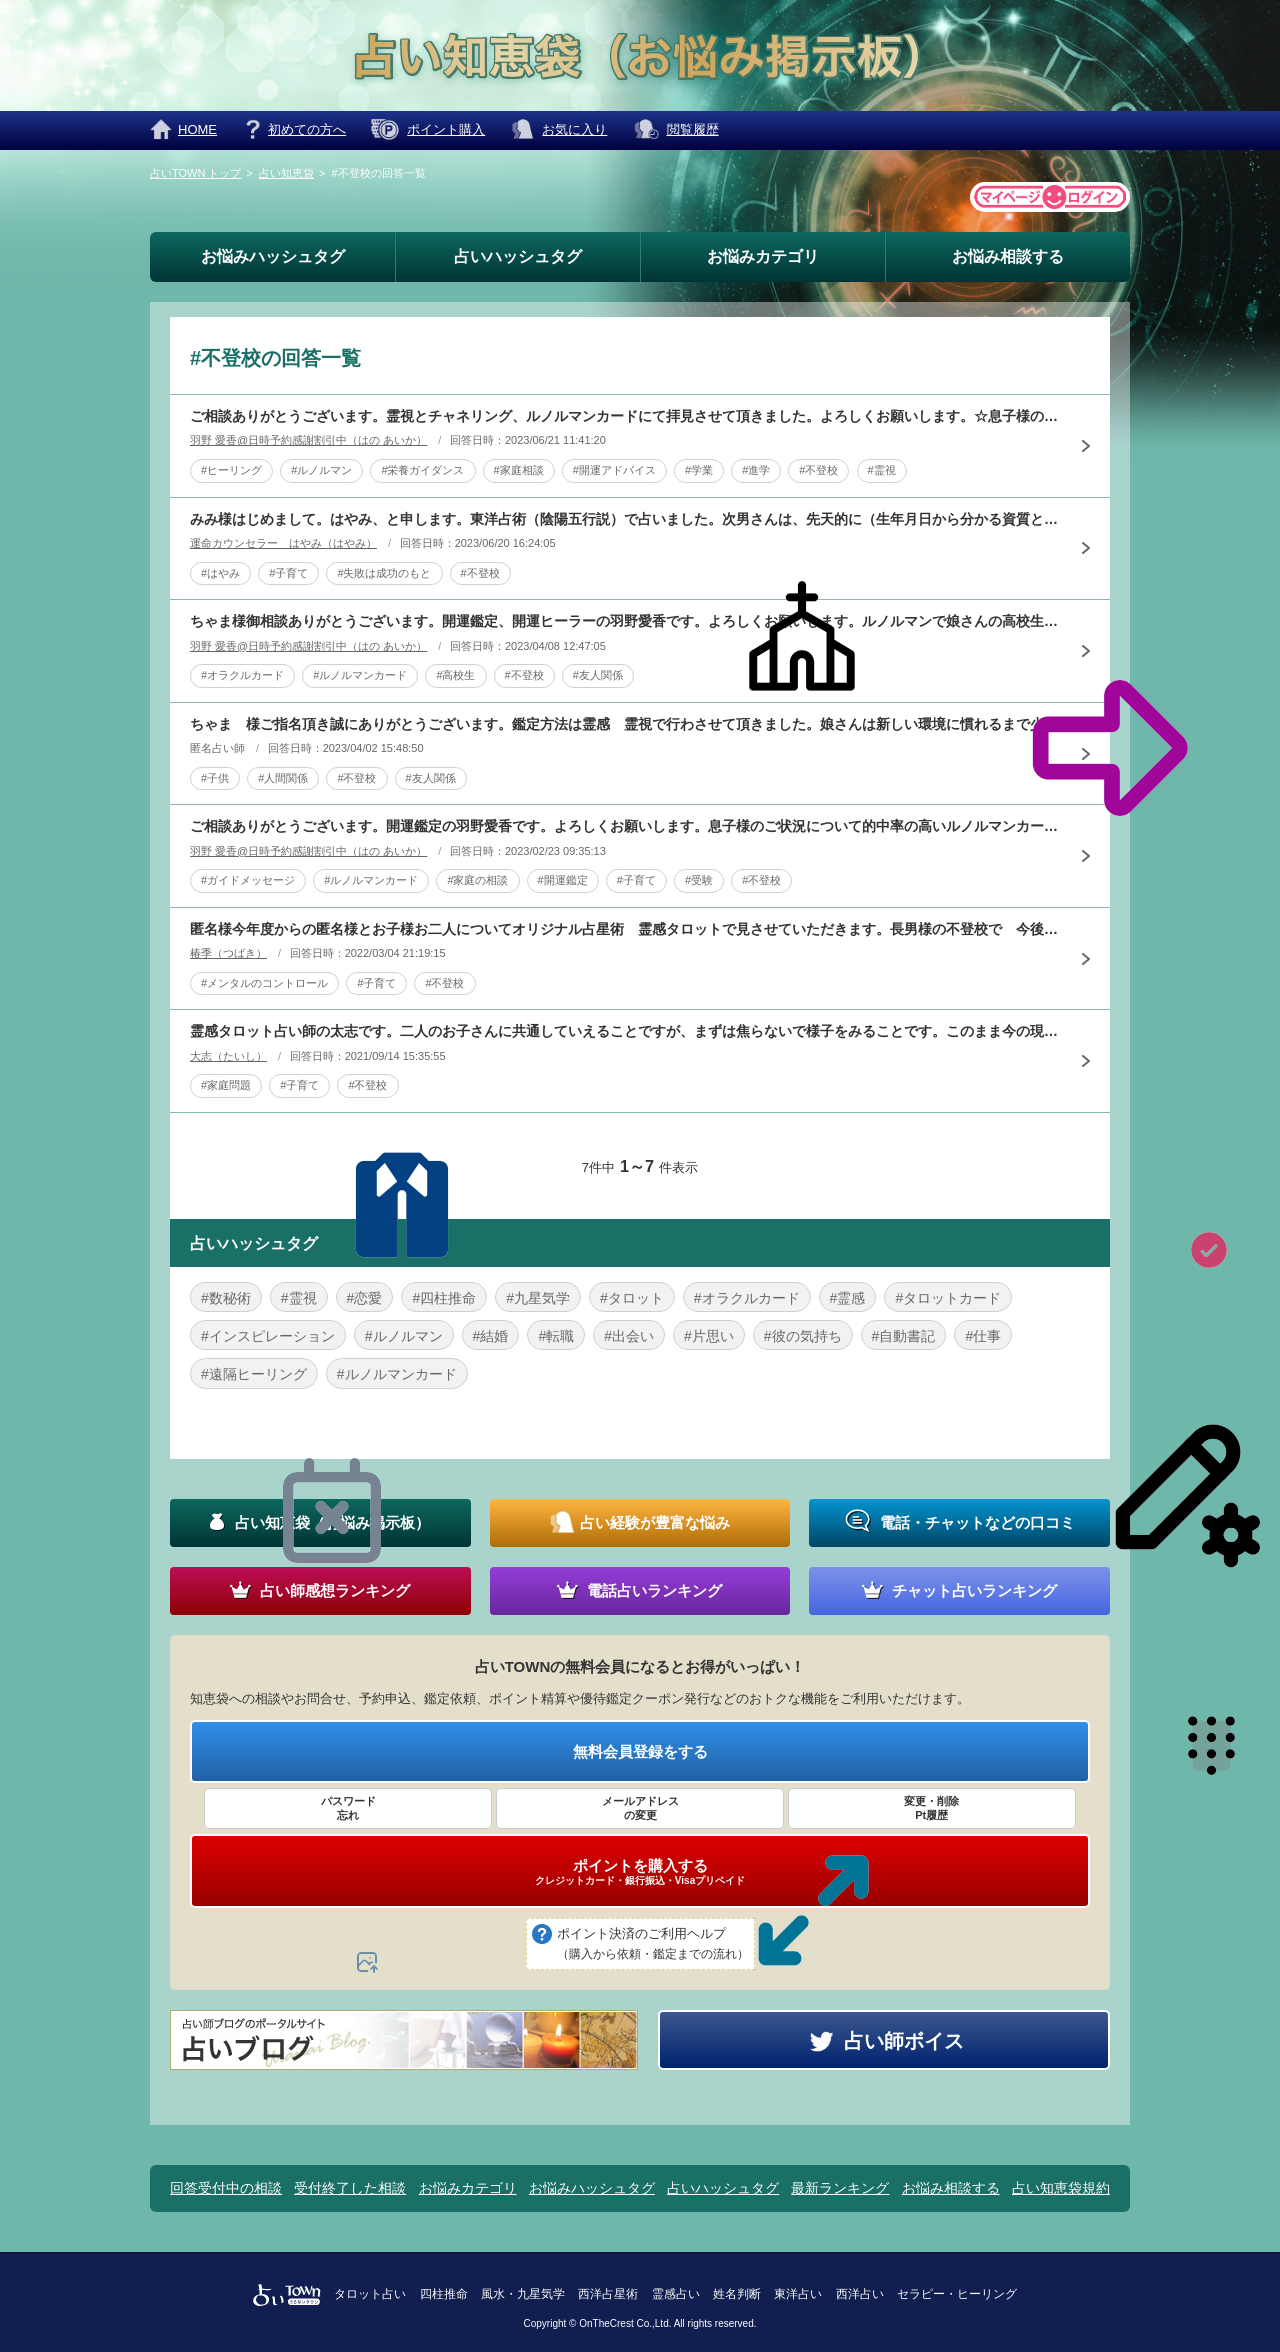  Describe the element at coordinates (332, 1514) in the screenshot. I see `cancel or remove a scheduled event` at that location.